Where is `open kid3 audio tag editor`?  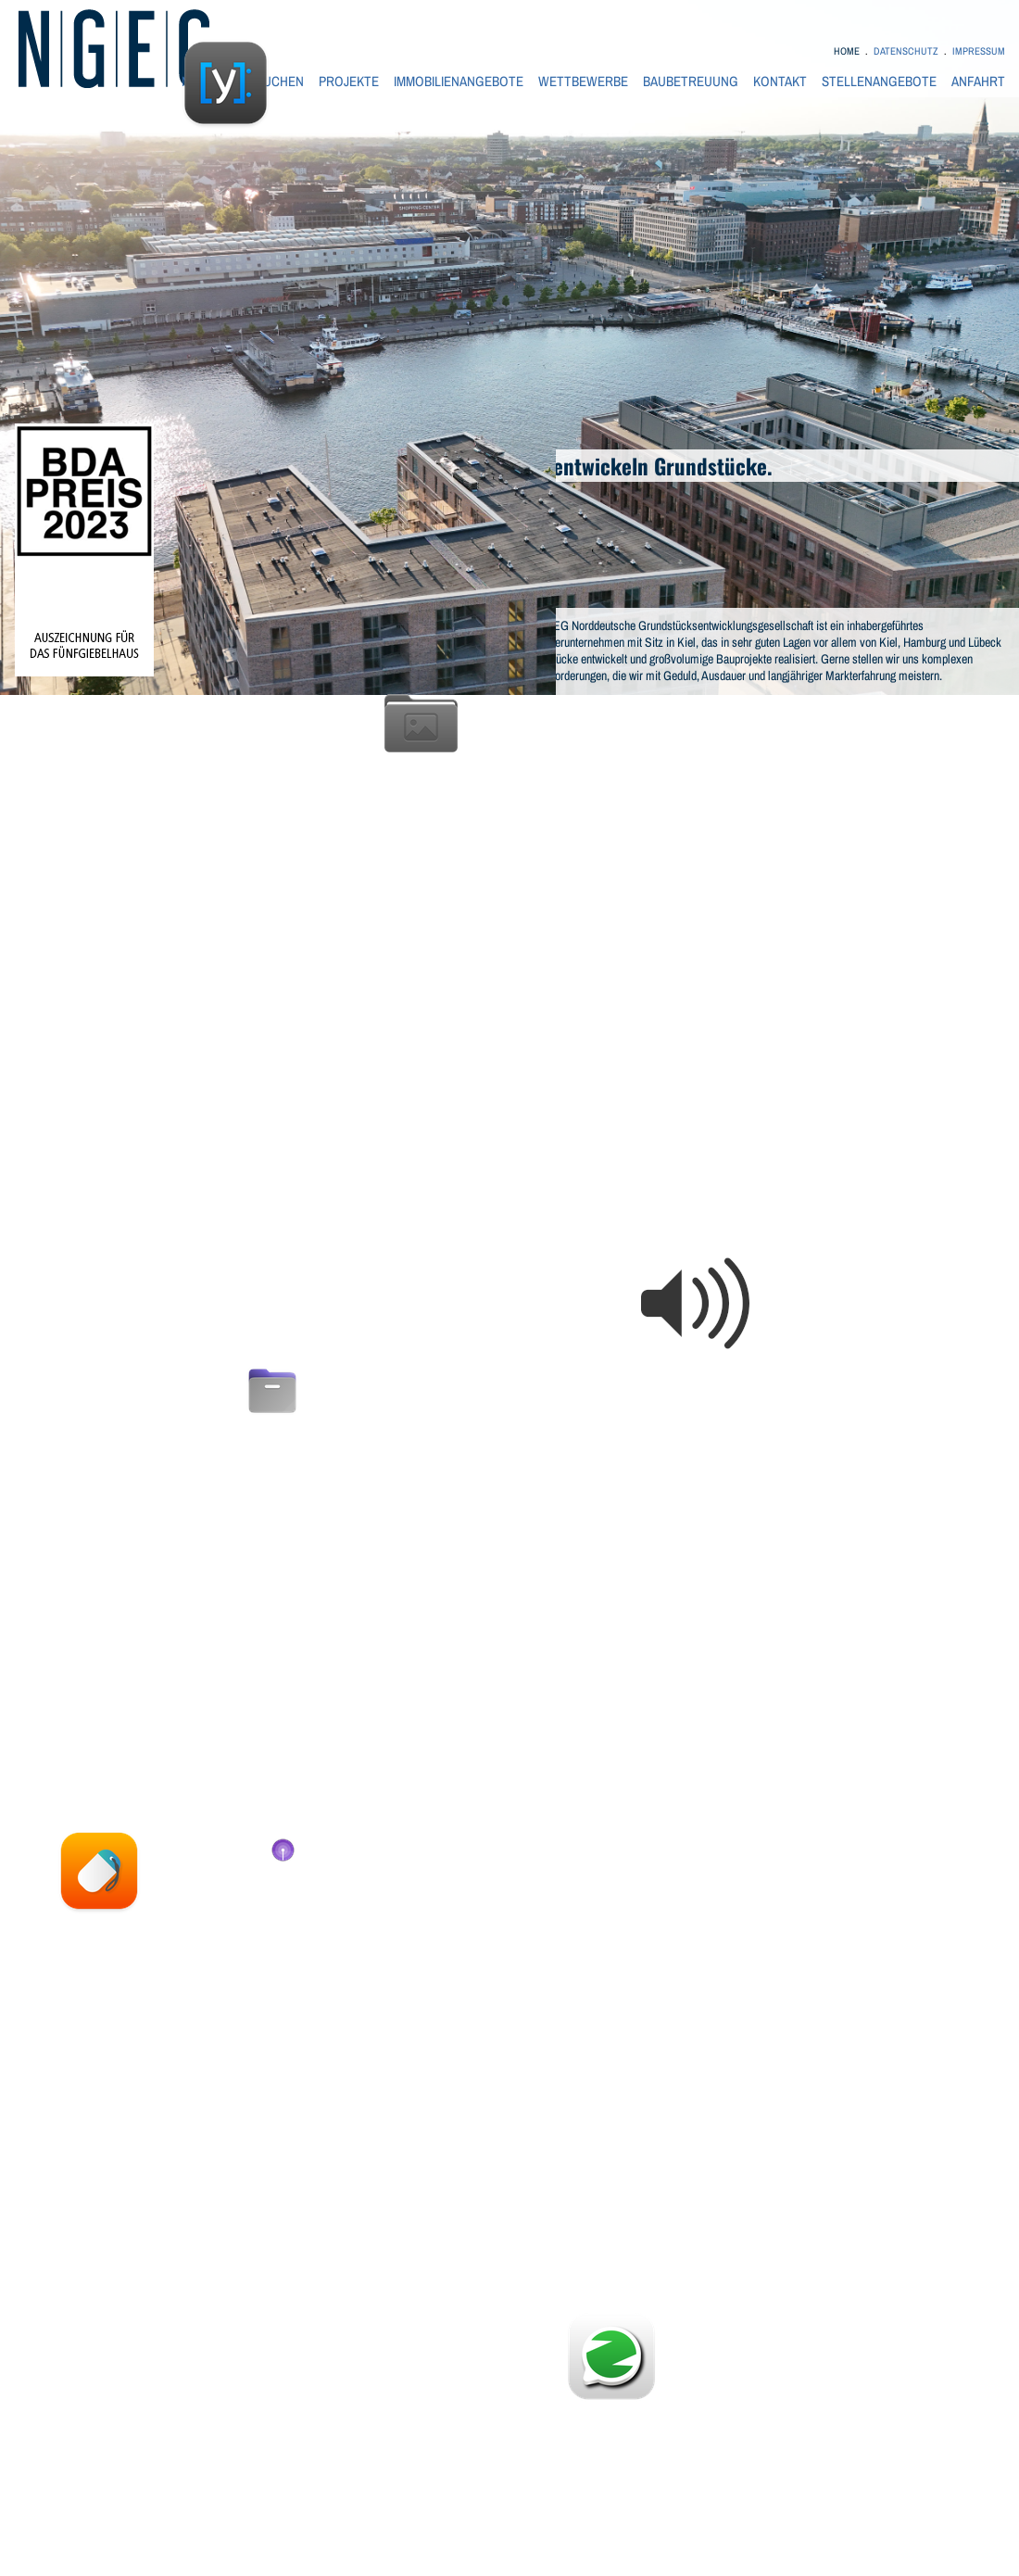 open kid3 audio tag editor is located at coordinates (99, 1871).